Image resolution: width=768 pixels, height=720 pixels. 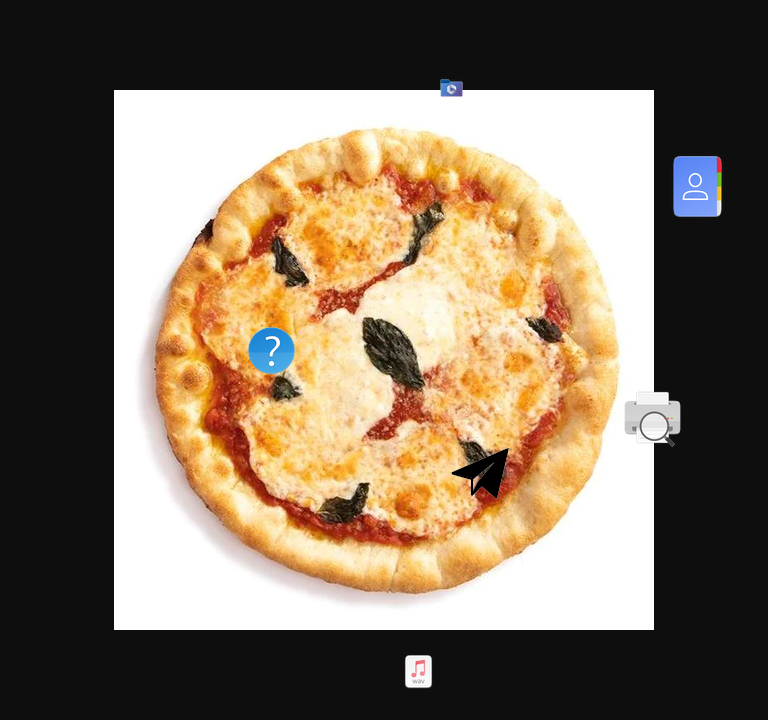 I want to click on access help or frequently asked questions, so click(x=271, y=350).